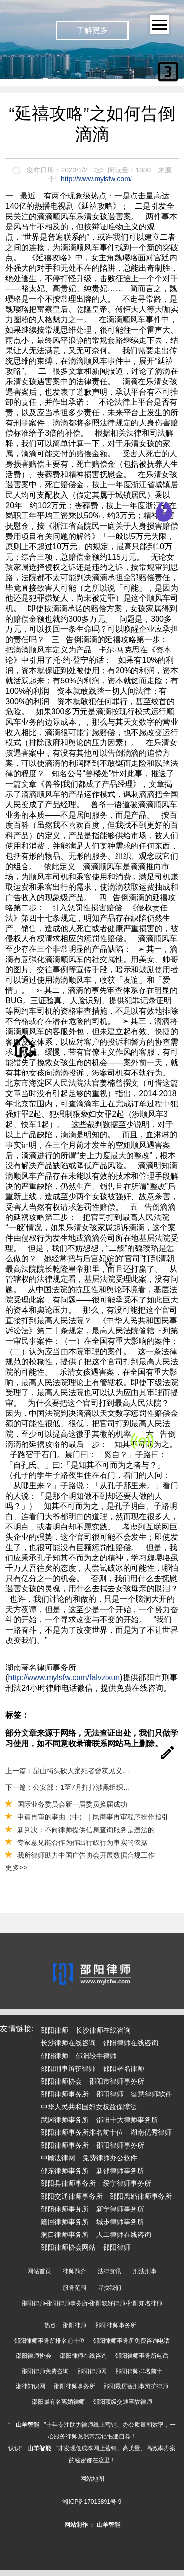  I want to click on select option 3 in a numbered list, so click(168, 71).